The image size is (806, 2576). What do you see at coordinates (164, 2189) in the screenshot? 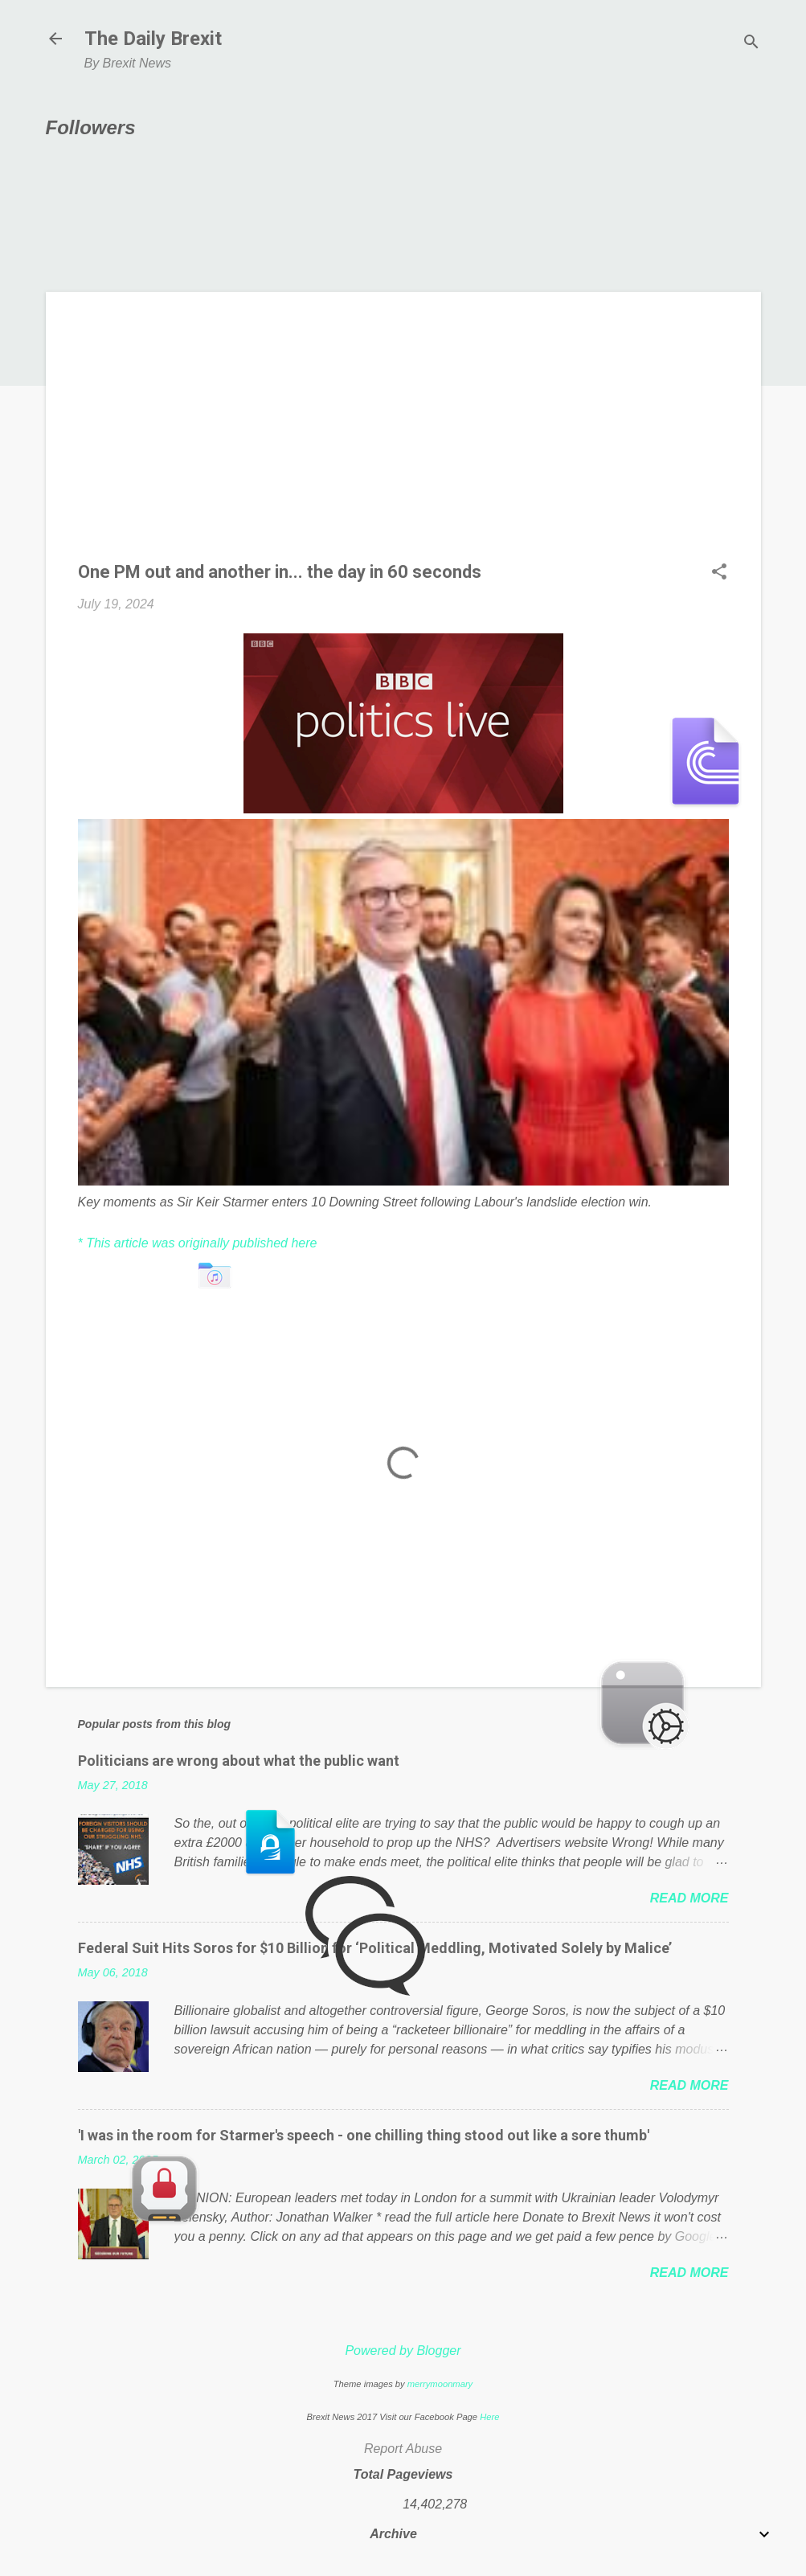
I see `access encryption and security settings` at bounding box center [164, 2189].